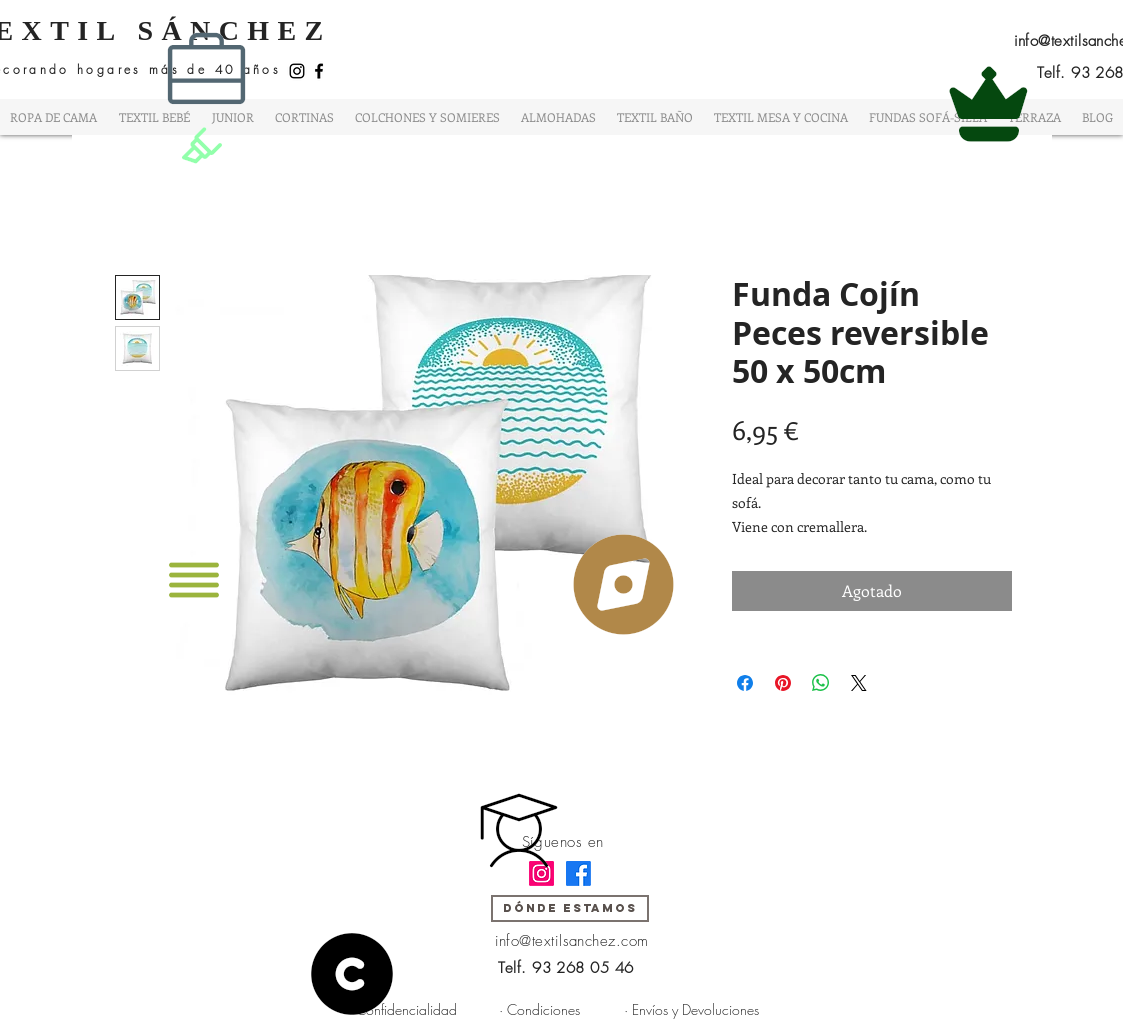 The image size is (1123, 1025). What do you see at coordinates (206, 71) in the screenshot?
I see `access travel or trip planning features` at bounding box center [206, 71].